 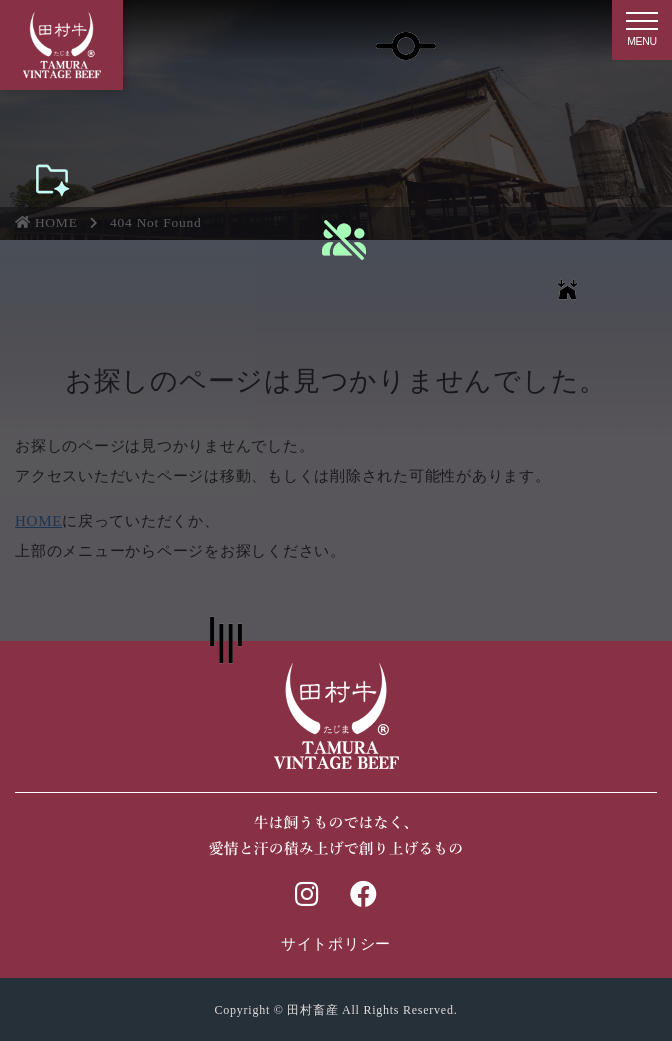 What do you see at coordinates (406, 46) in the screenshot?
I see `view commit history` at bounding box center [406, 46].